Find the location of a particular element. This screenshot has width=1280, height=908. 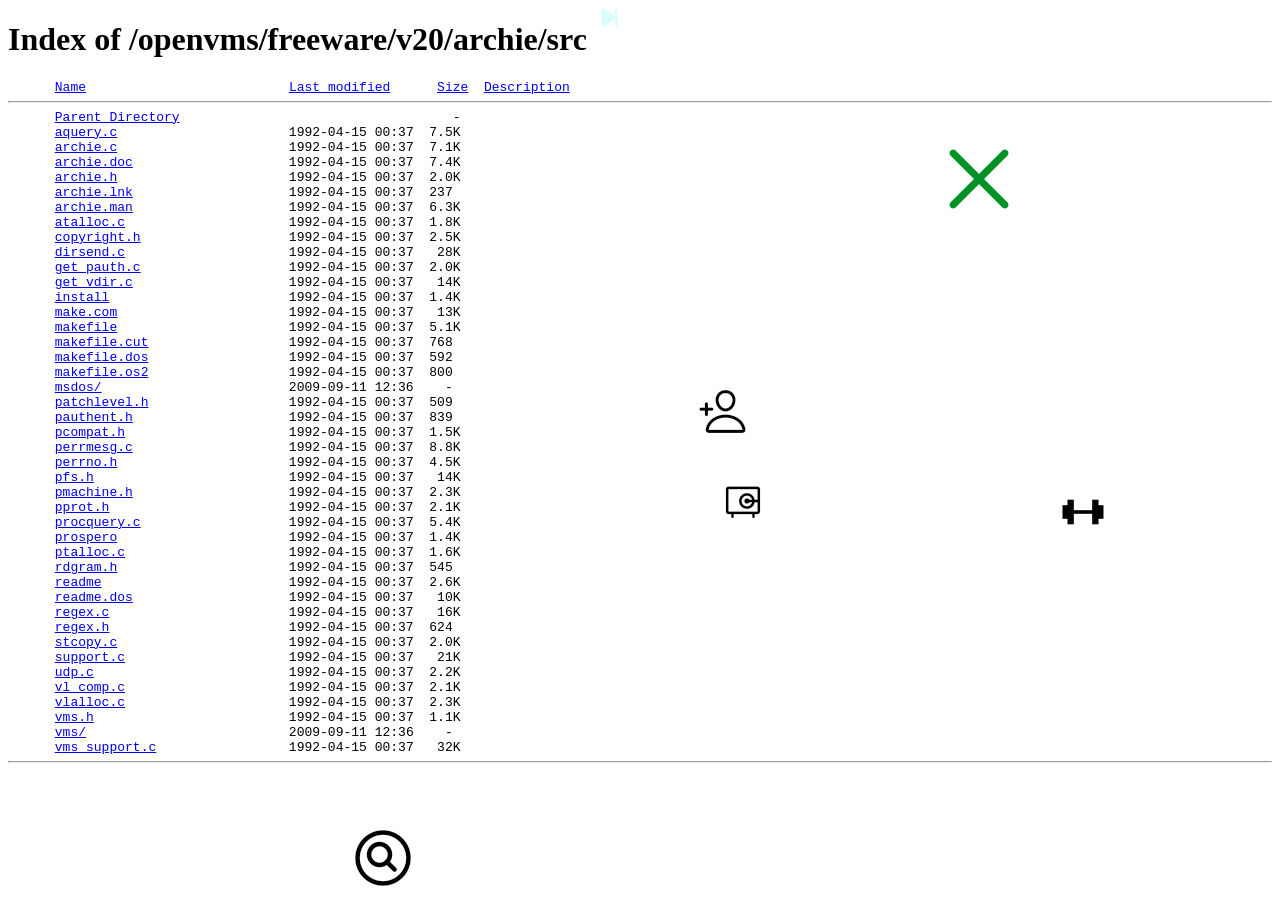

skip to the next track is located at coordinates (609, 17).